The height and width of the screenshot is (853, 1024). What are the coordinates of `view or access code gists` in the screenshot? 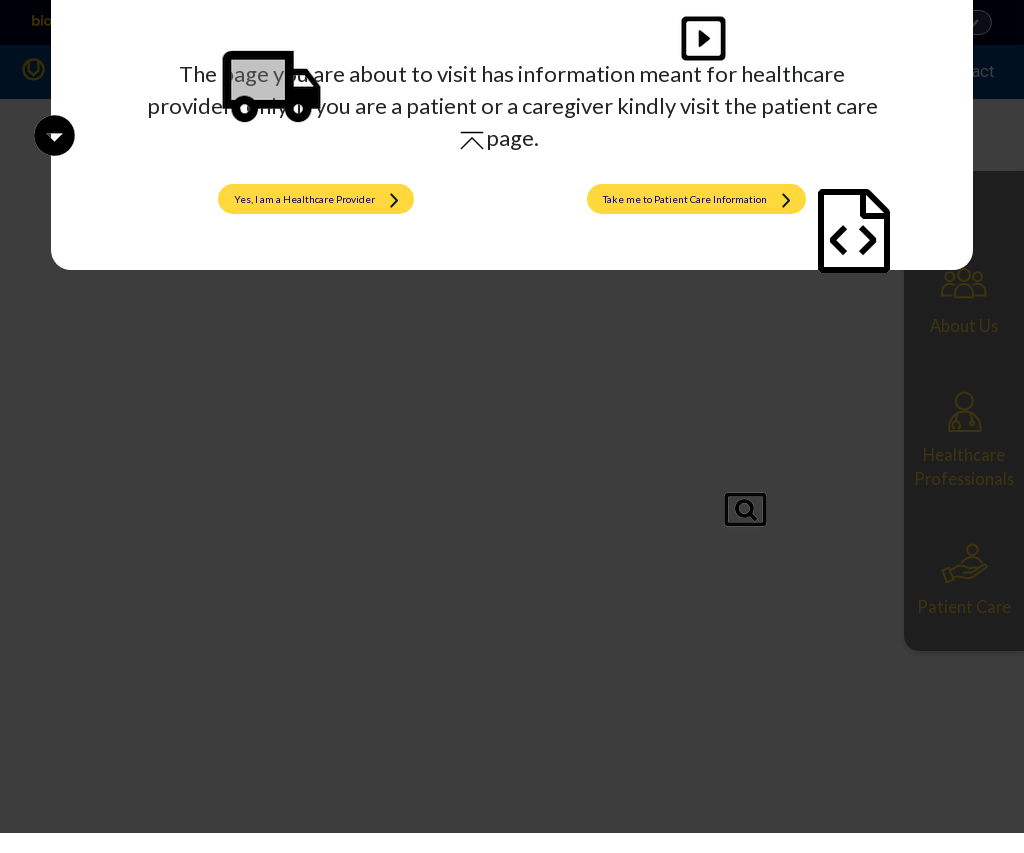 It's located at (854, 231).